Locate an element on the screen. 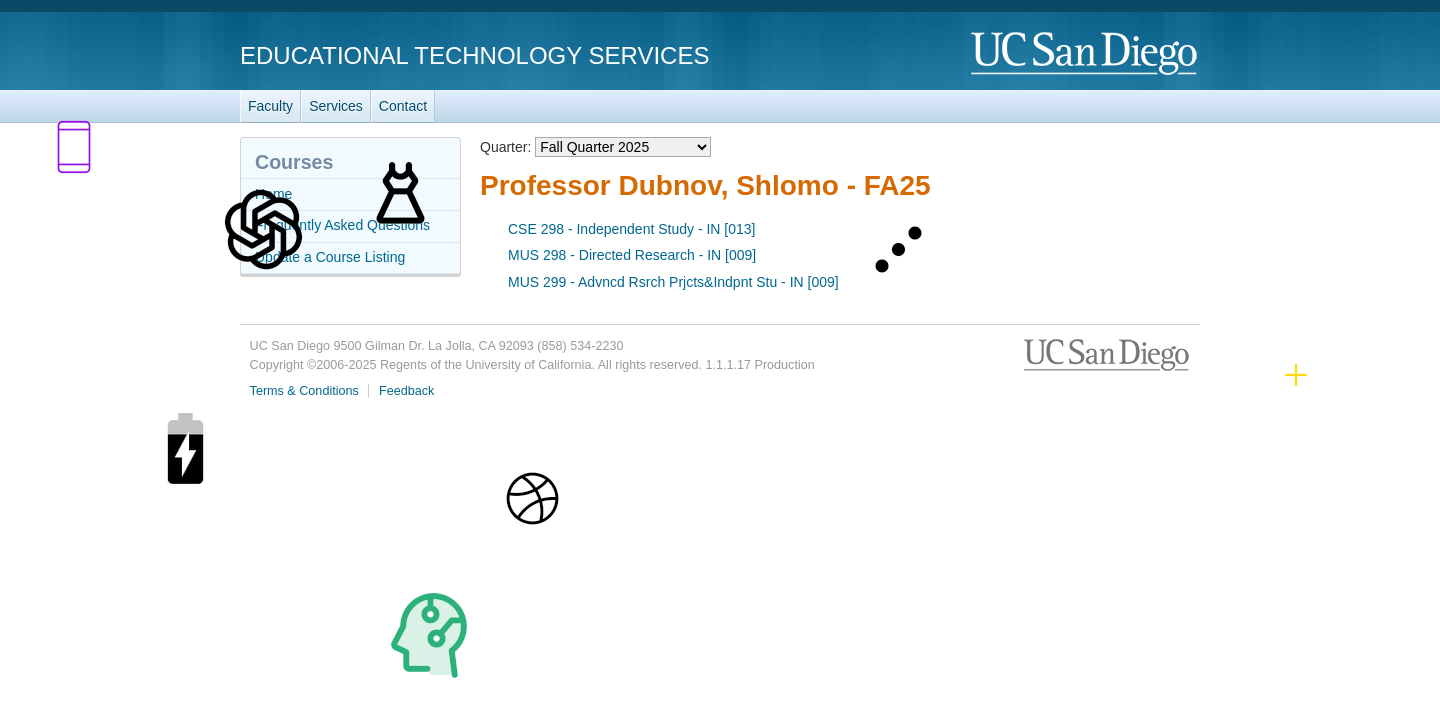 This screenshot has height=720, width=1440. battery charging at 90% is located at coordinates (185, 448).